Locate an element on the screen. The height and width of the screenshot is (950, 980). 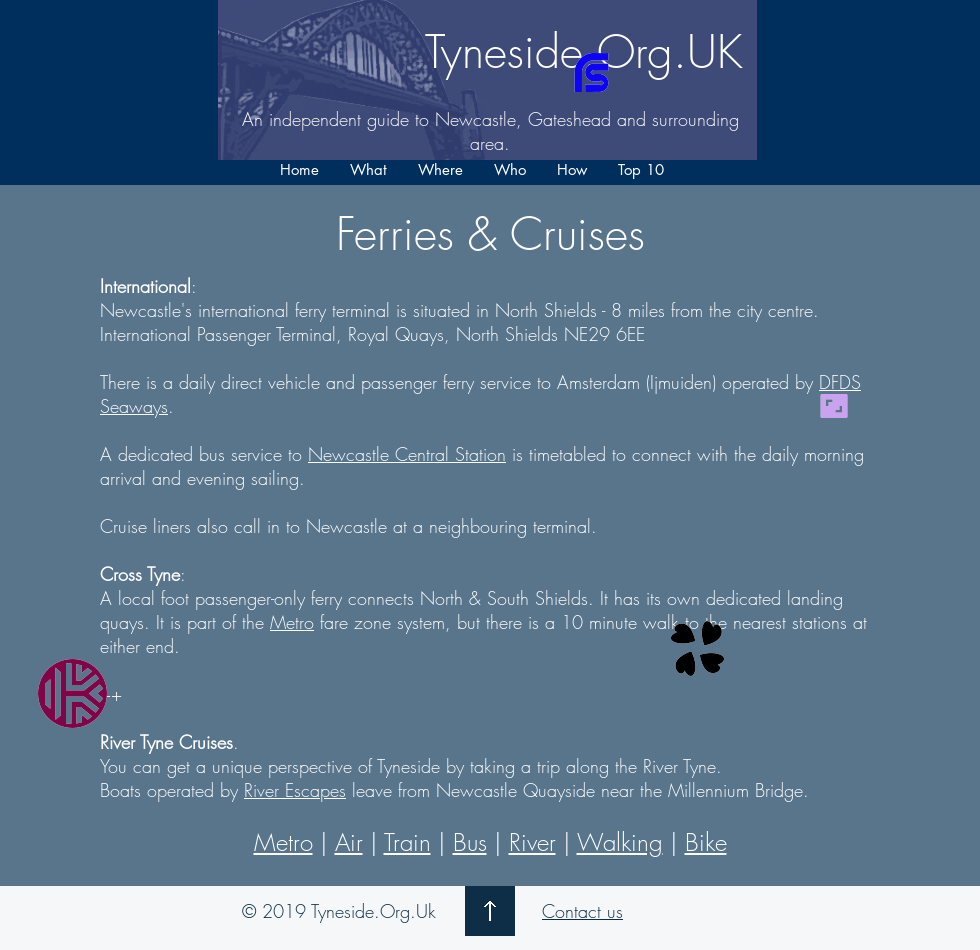
open keeper password manager is located at coordinates (72, 693).